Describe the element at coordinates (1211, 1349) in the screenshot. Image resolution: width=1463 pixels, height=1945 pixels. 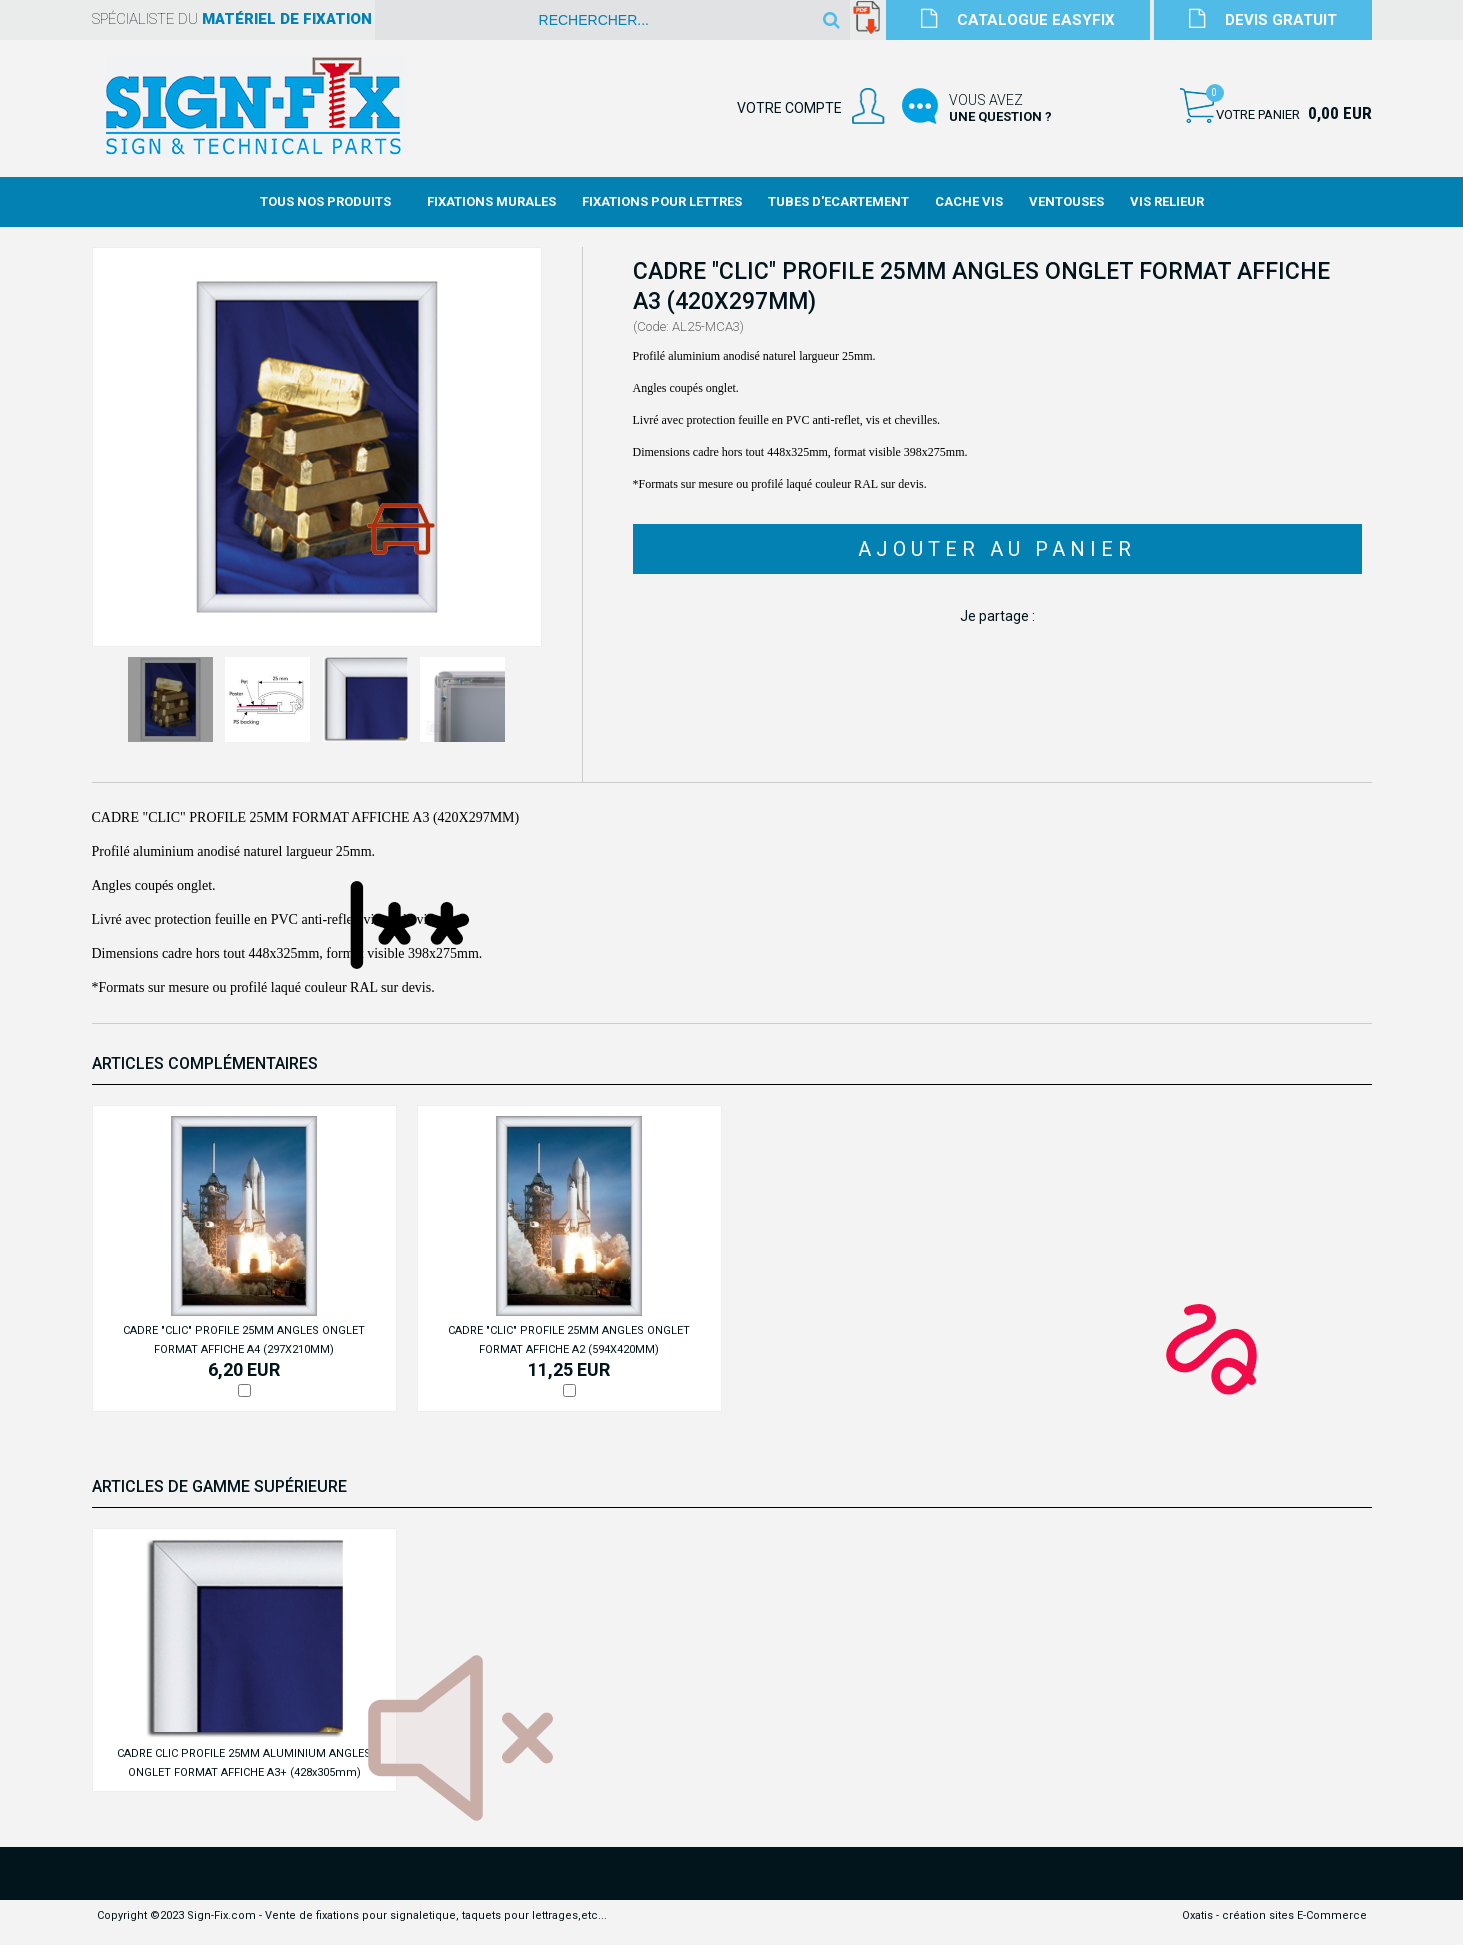
I see `decorative squiggle or flourish element` at that location.